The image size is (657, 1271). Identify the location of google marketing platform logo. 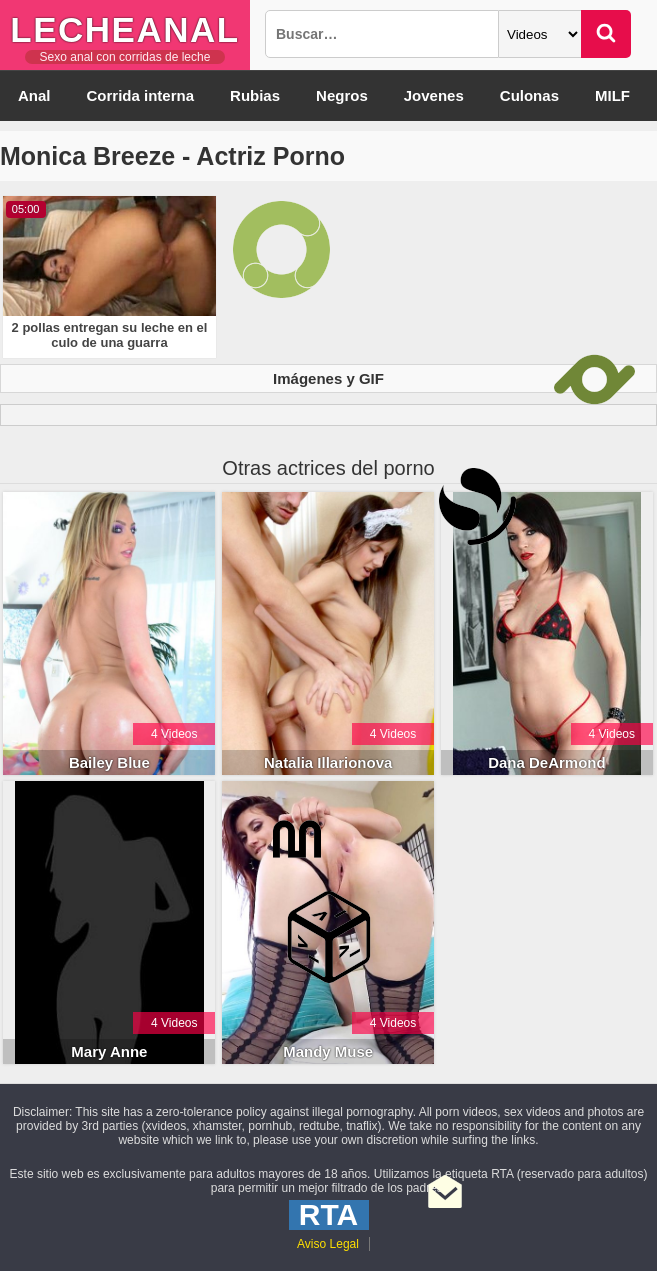
(281, 249).